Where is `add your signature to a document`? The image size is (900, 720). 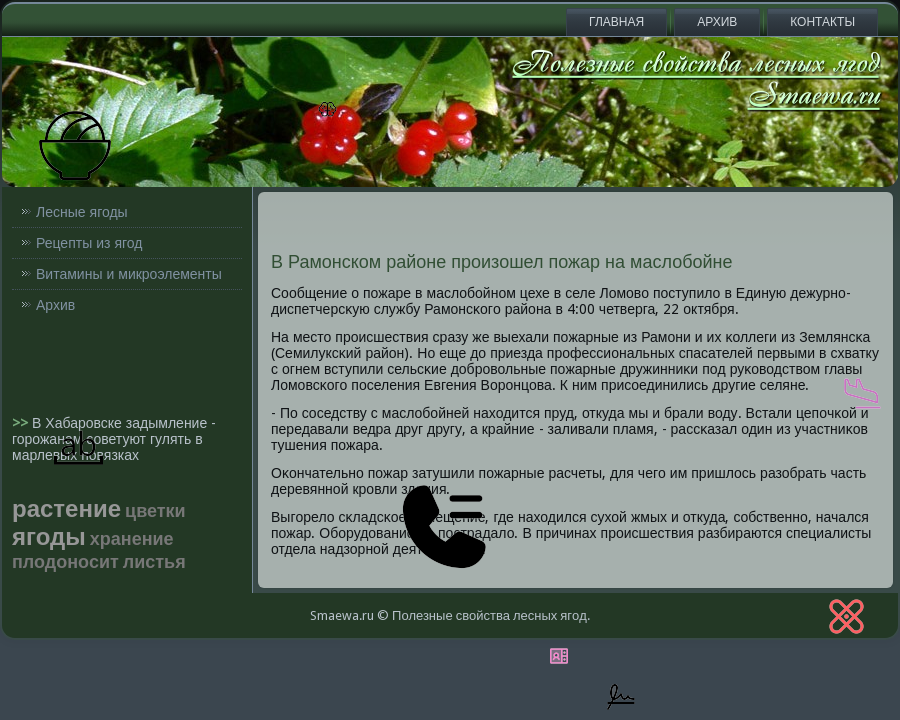 add your signature to a document is located at coordinates (621, 697).